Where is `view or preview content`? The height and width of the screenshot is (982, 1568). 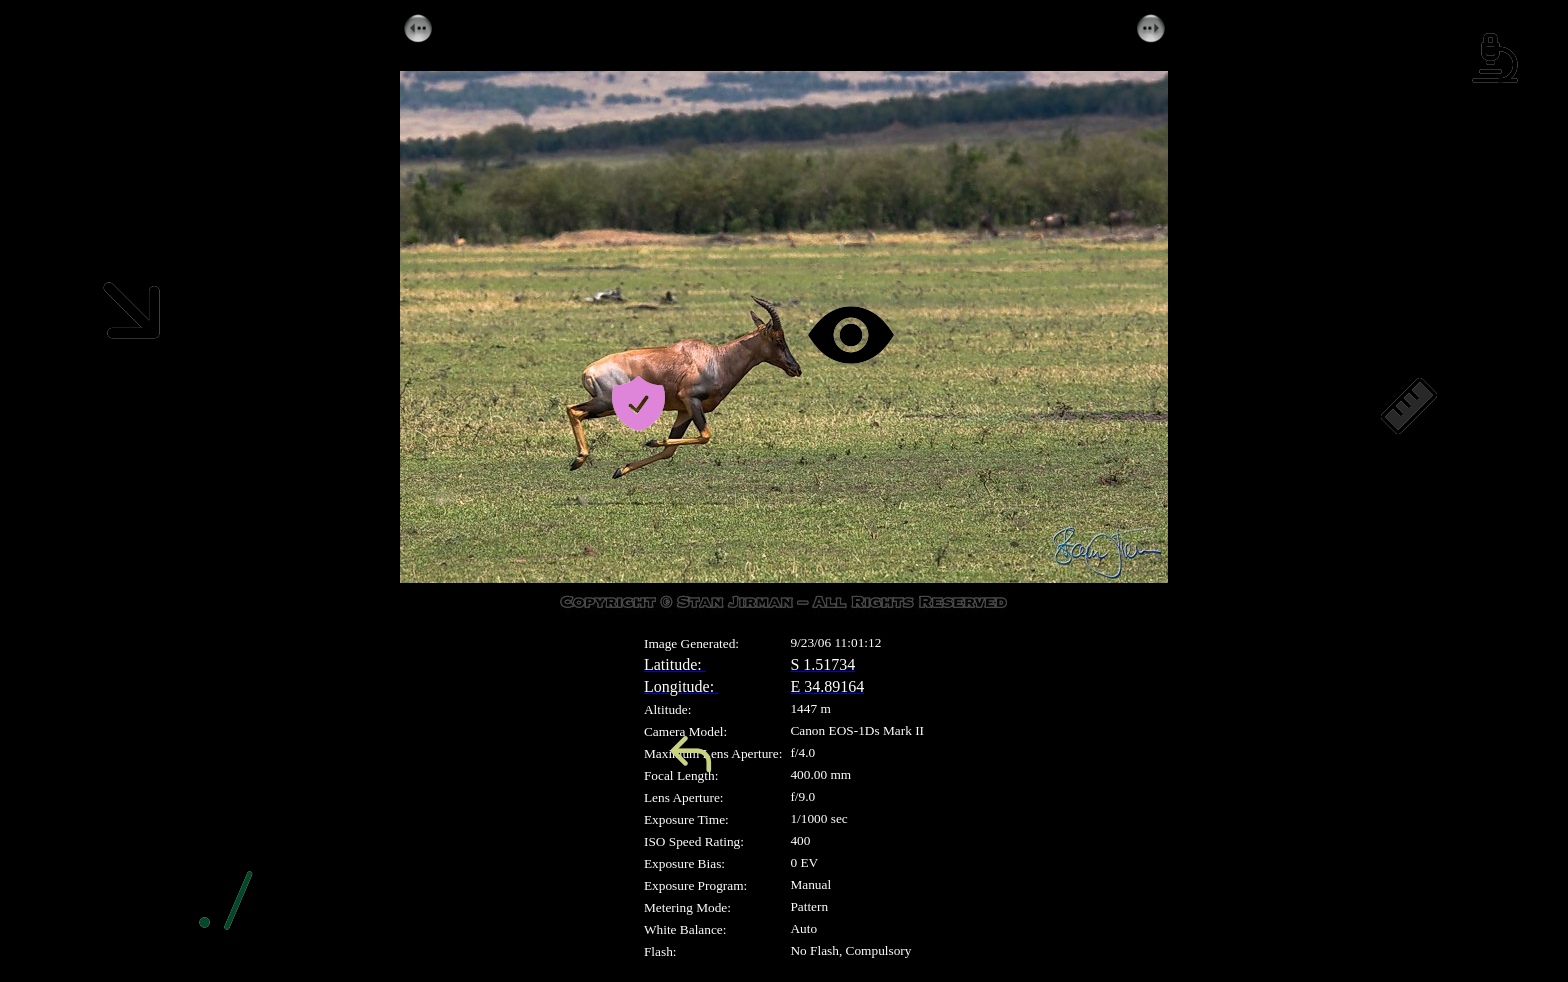
view or preview content is located at coordinates (851, 335).